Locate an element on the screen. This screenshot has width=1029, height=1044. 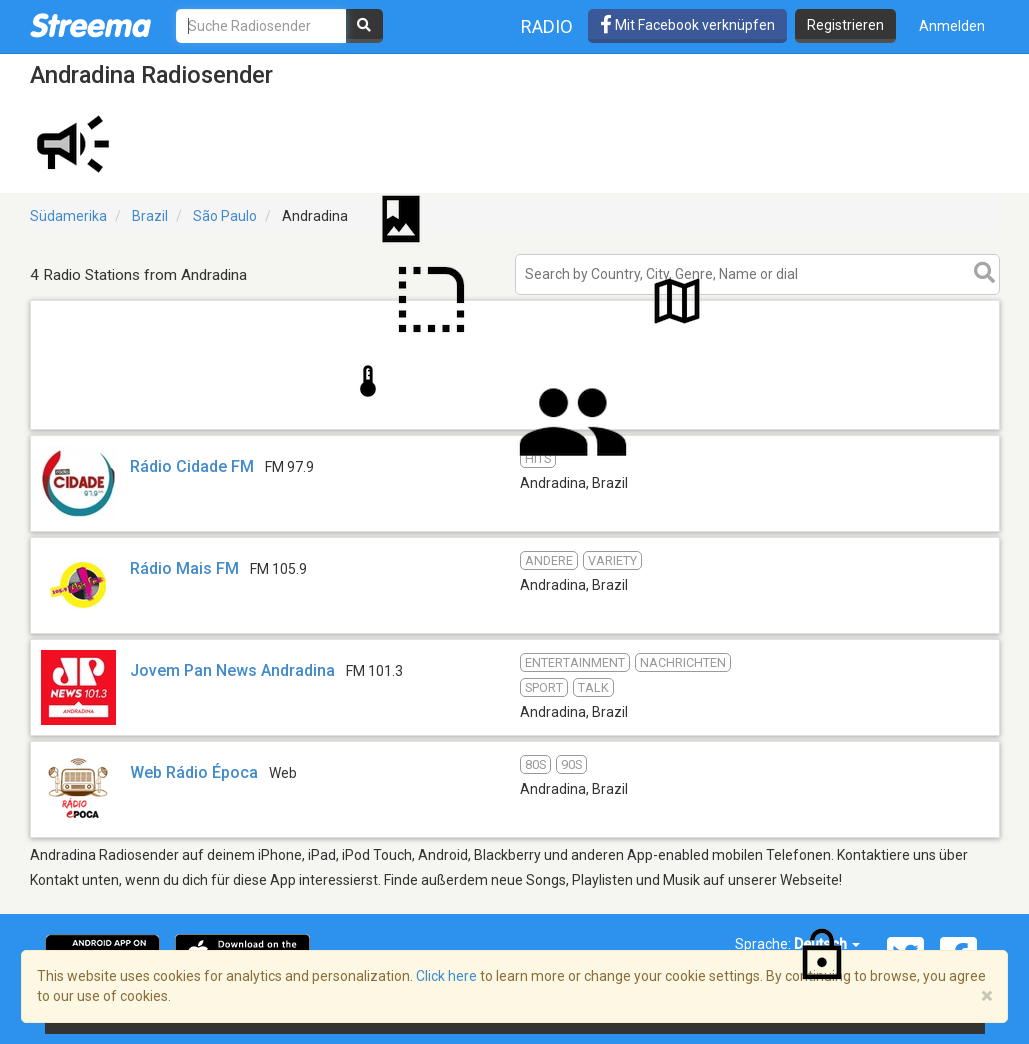
make an announcement or broadcast is located at coordinates (73, 144).